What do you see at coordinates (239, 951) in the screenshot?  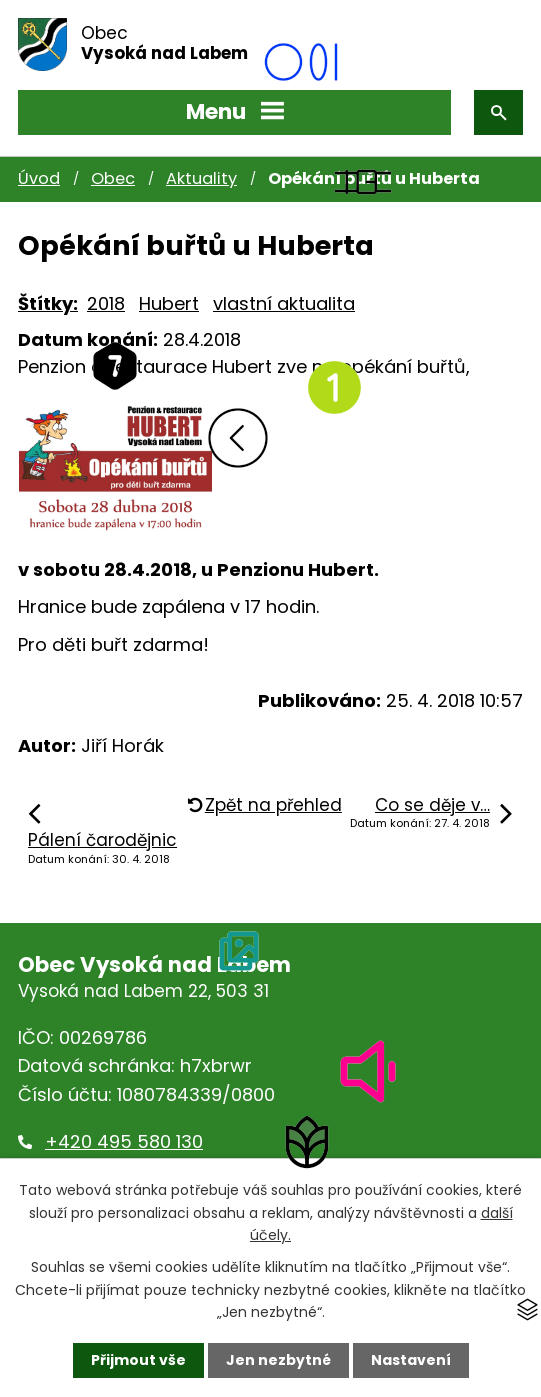 I see `view photo gallery` at bounding box center [239, 951].